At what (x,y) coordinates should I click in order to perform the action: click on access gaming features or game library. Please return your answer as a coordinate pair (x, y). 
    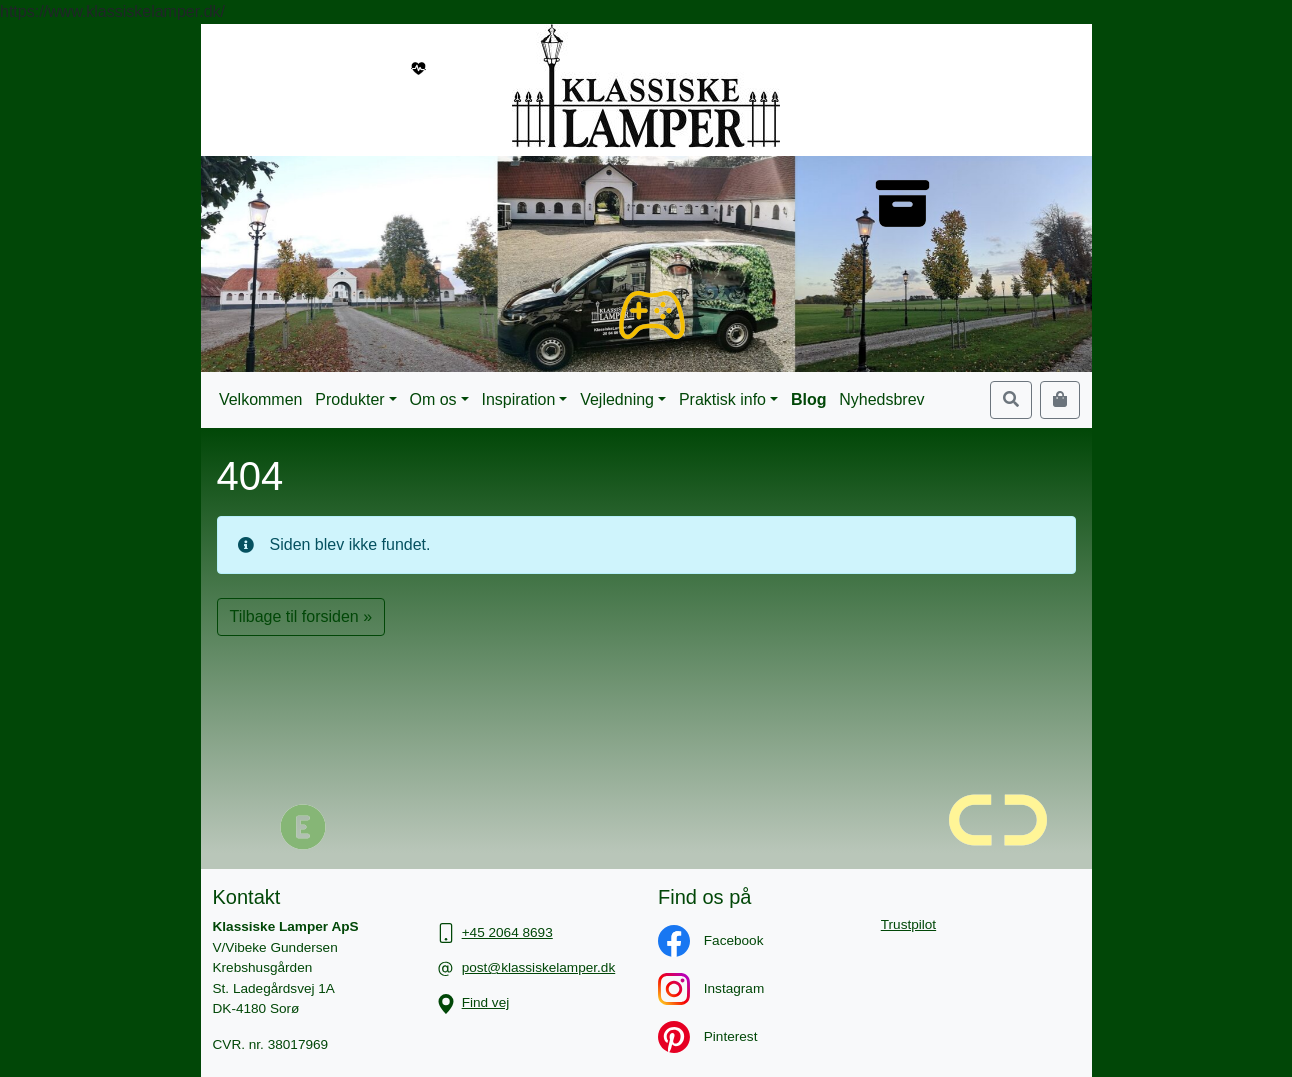
    Looking at the image, I should click on (652, 315).